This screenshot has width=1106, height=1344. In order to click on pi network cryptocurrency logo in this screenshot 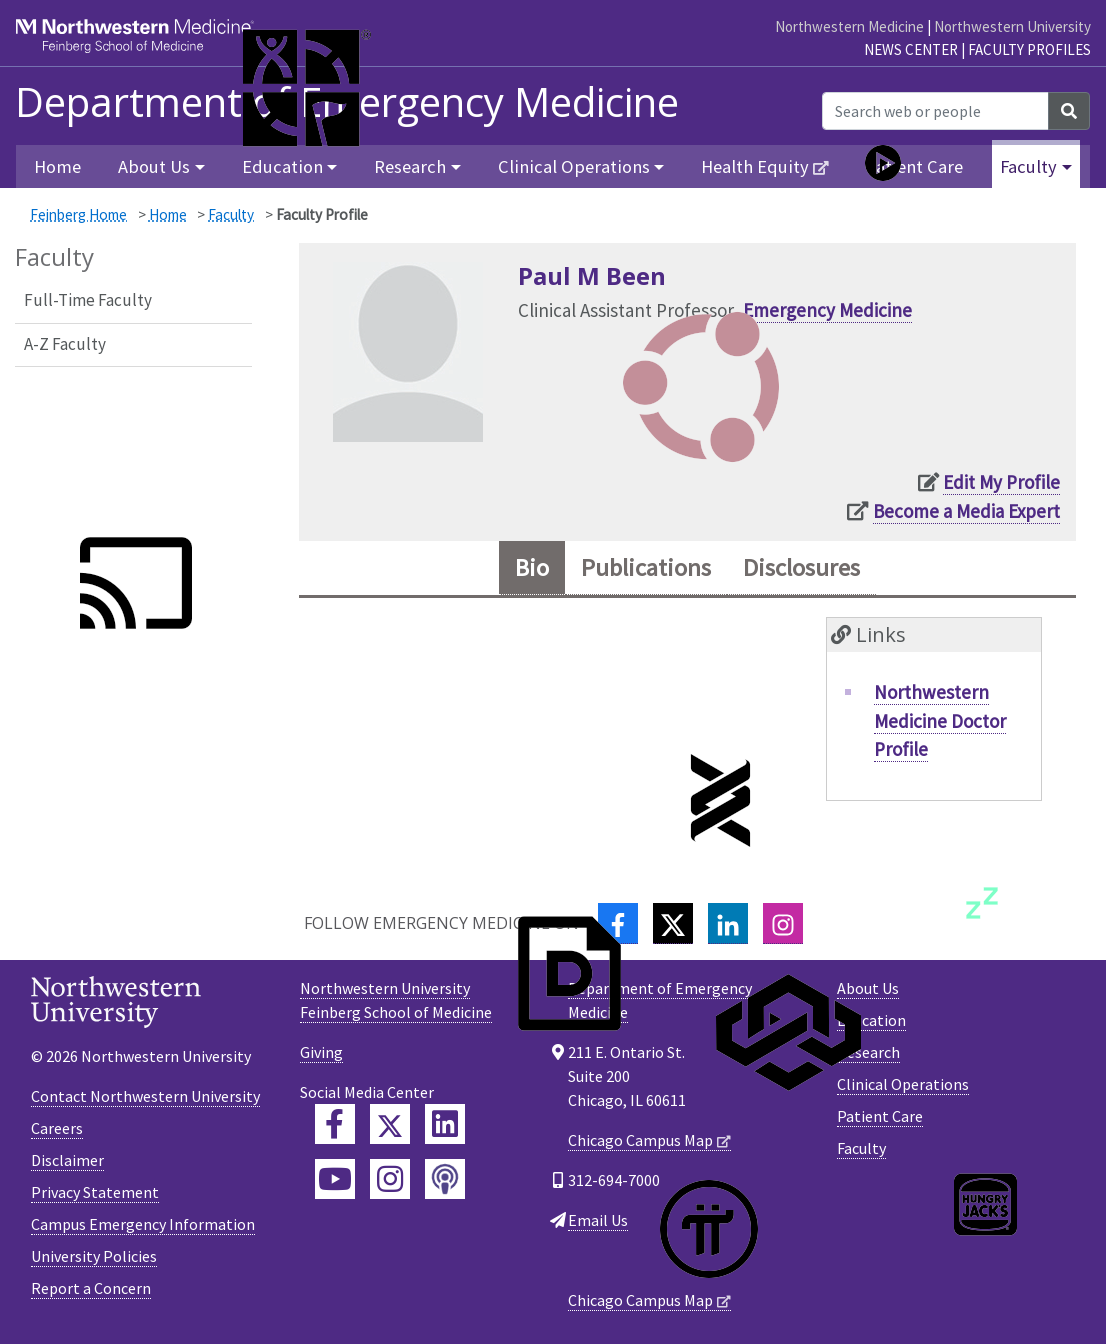, I will do `click(709, 1229)`.